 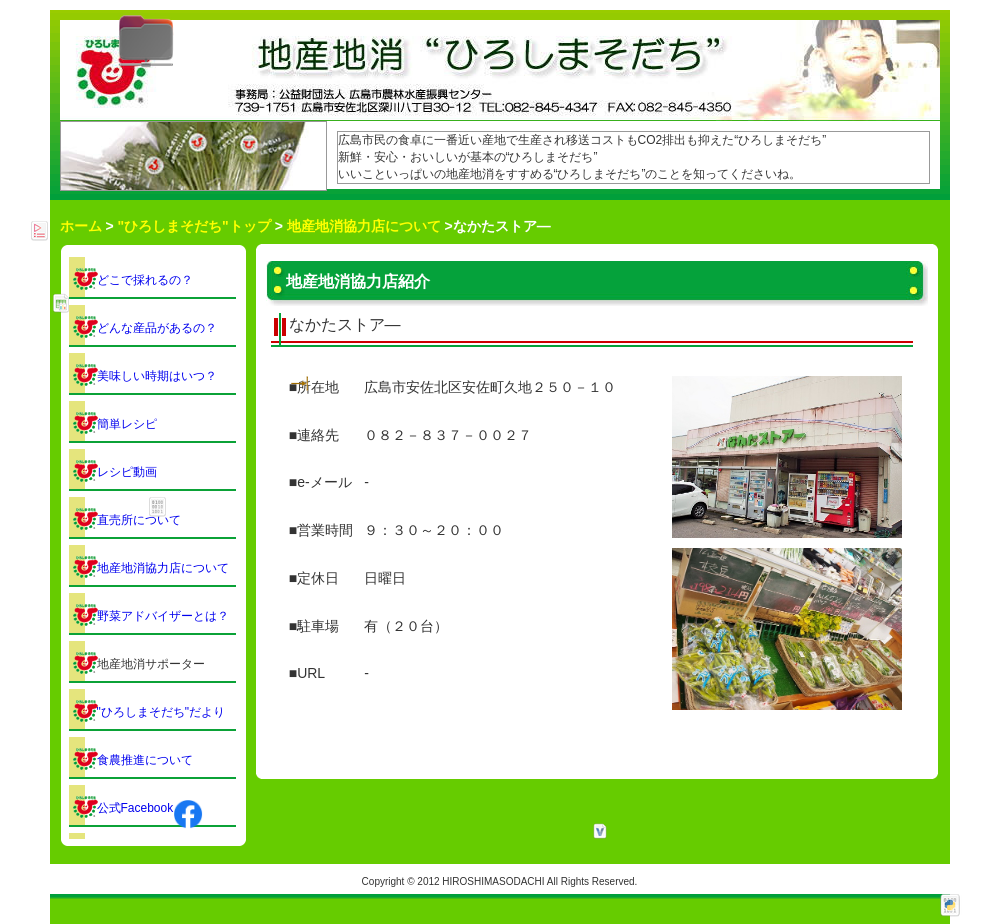 What do you see at coordinates (299, 383) in the screenshot?
I see `skip to the last item in a list or queue` at bounding box center [299, 383].